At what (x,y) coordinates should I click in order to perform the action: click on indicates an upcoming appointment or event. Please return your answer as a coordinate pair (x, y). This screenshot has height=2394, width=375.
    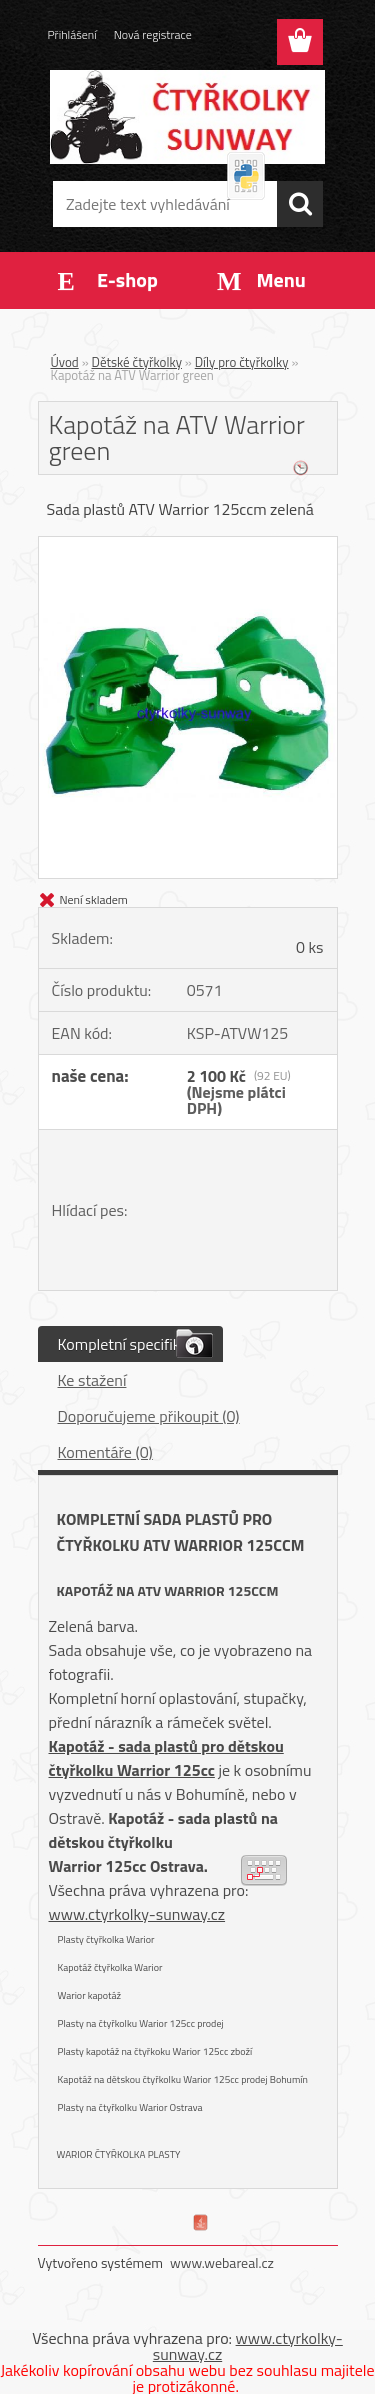
    Looking at the image, I should click on (301, 468).